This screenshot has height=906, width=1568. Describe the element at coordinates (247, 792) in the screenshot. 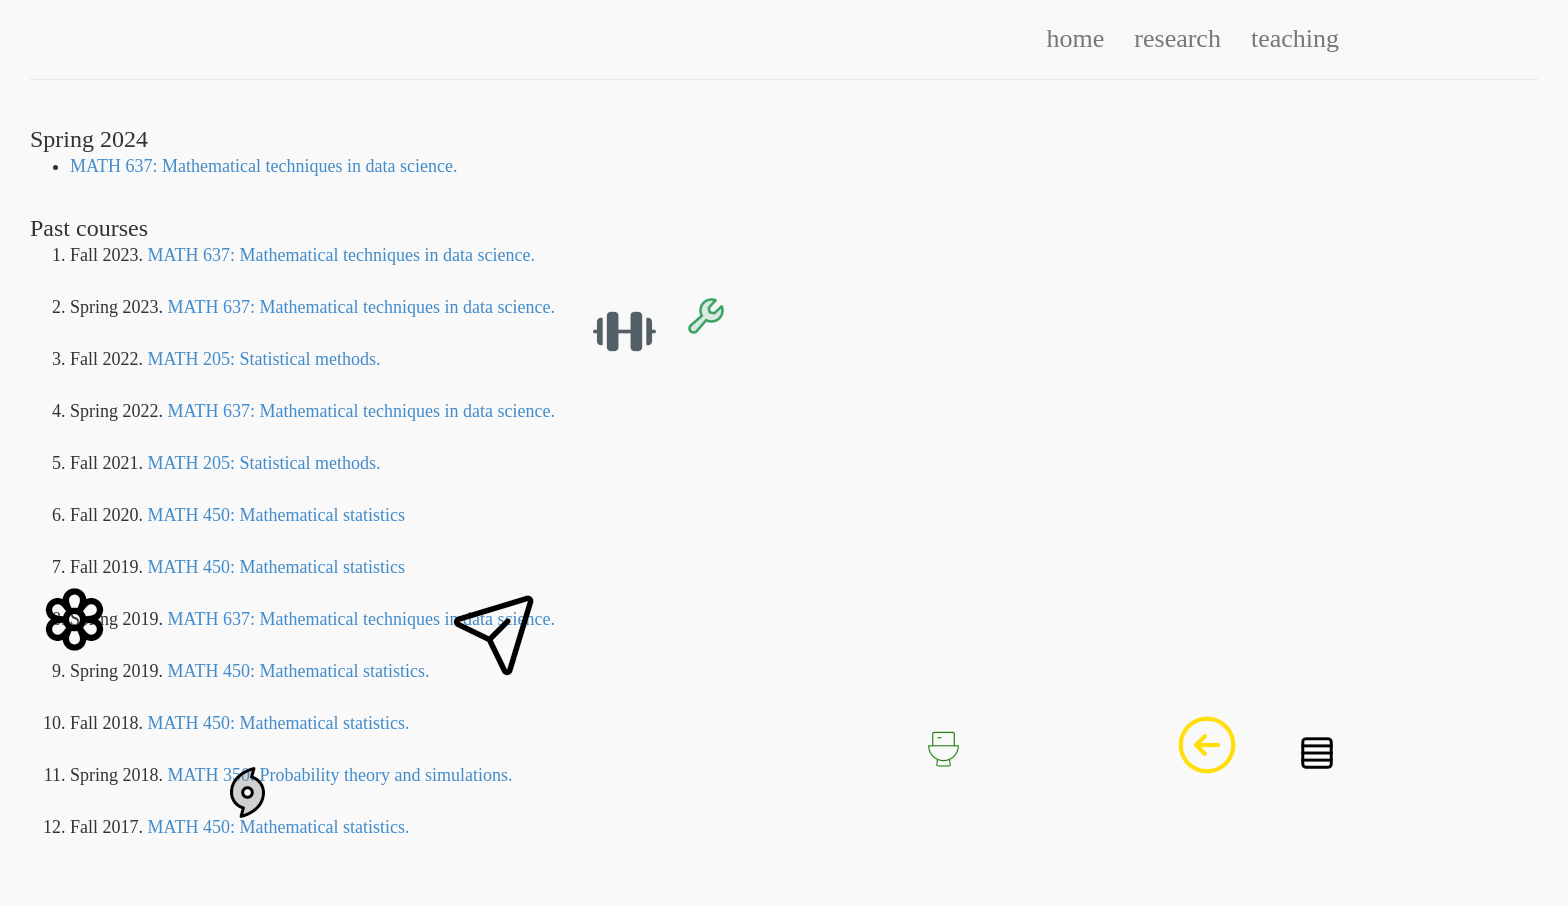

I see `indicates severe weather alert or hurricane warning` at that location.